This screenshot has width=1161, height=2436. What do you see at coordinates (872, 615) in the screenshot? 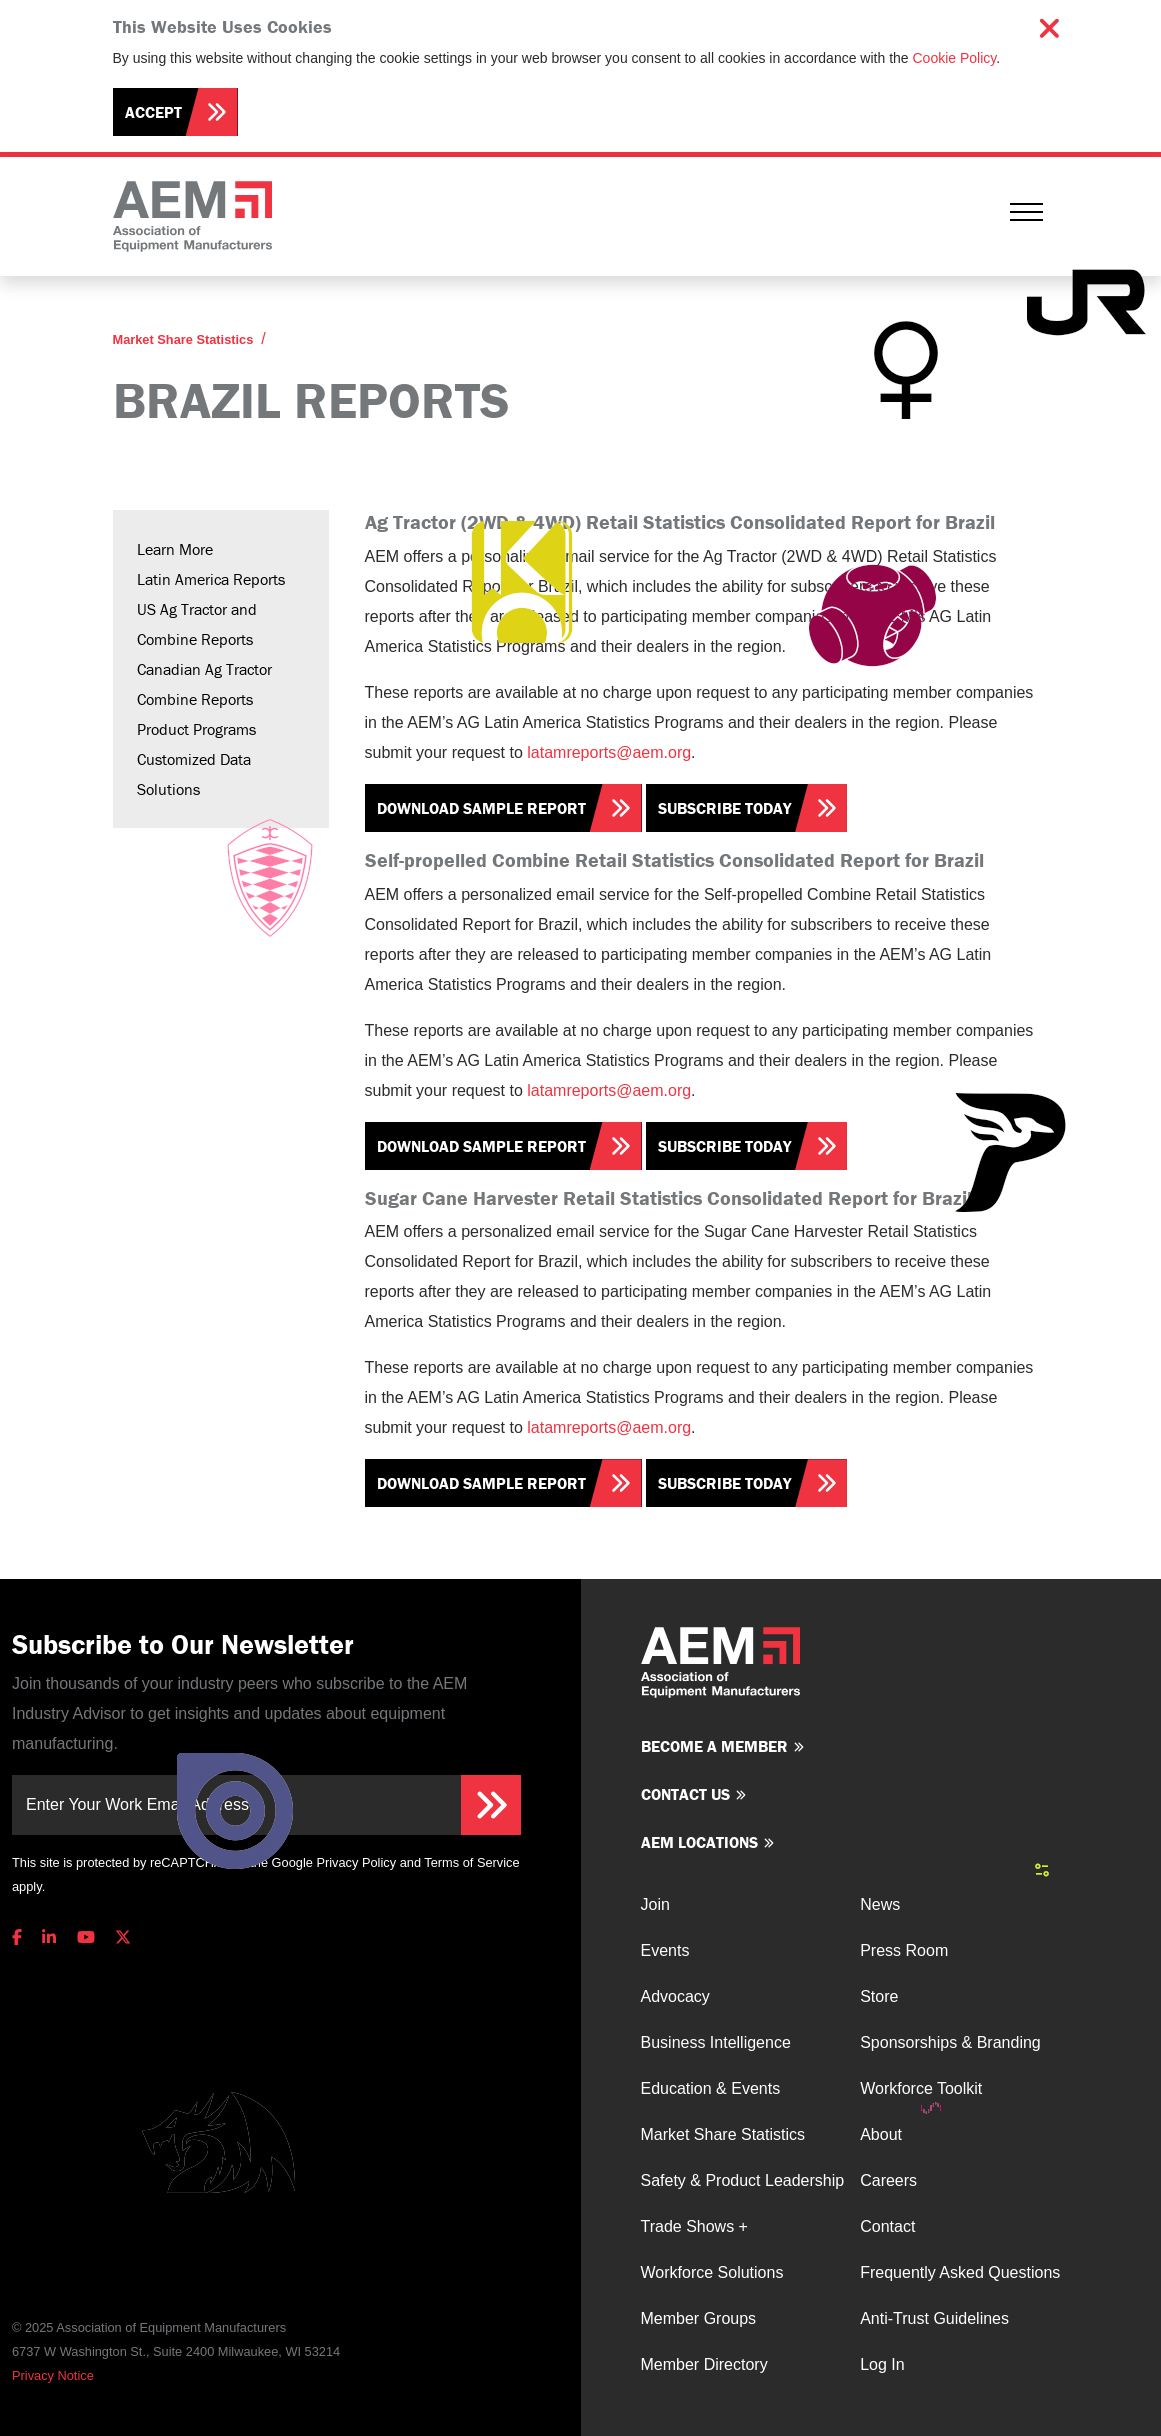
I see `open OpenSCAD application` at bounding box center [872, 615].